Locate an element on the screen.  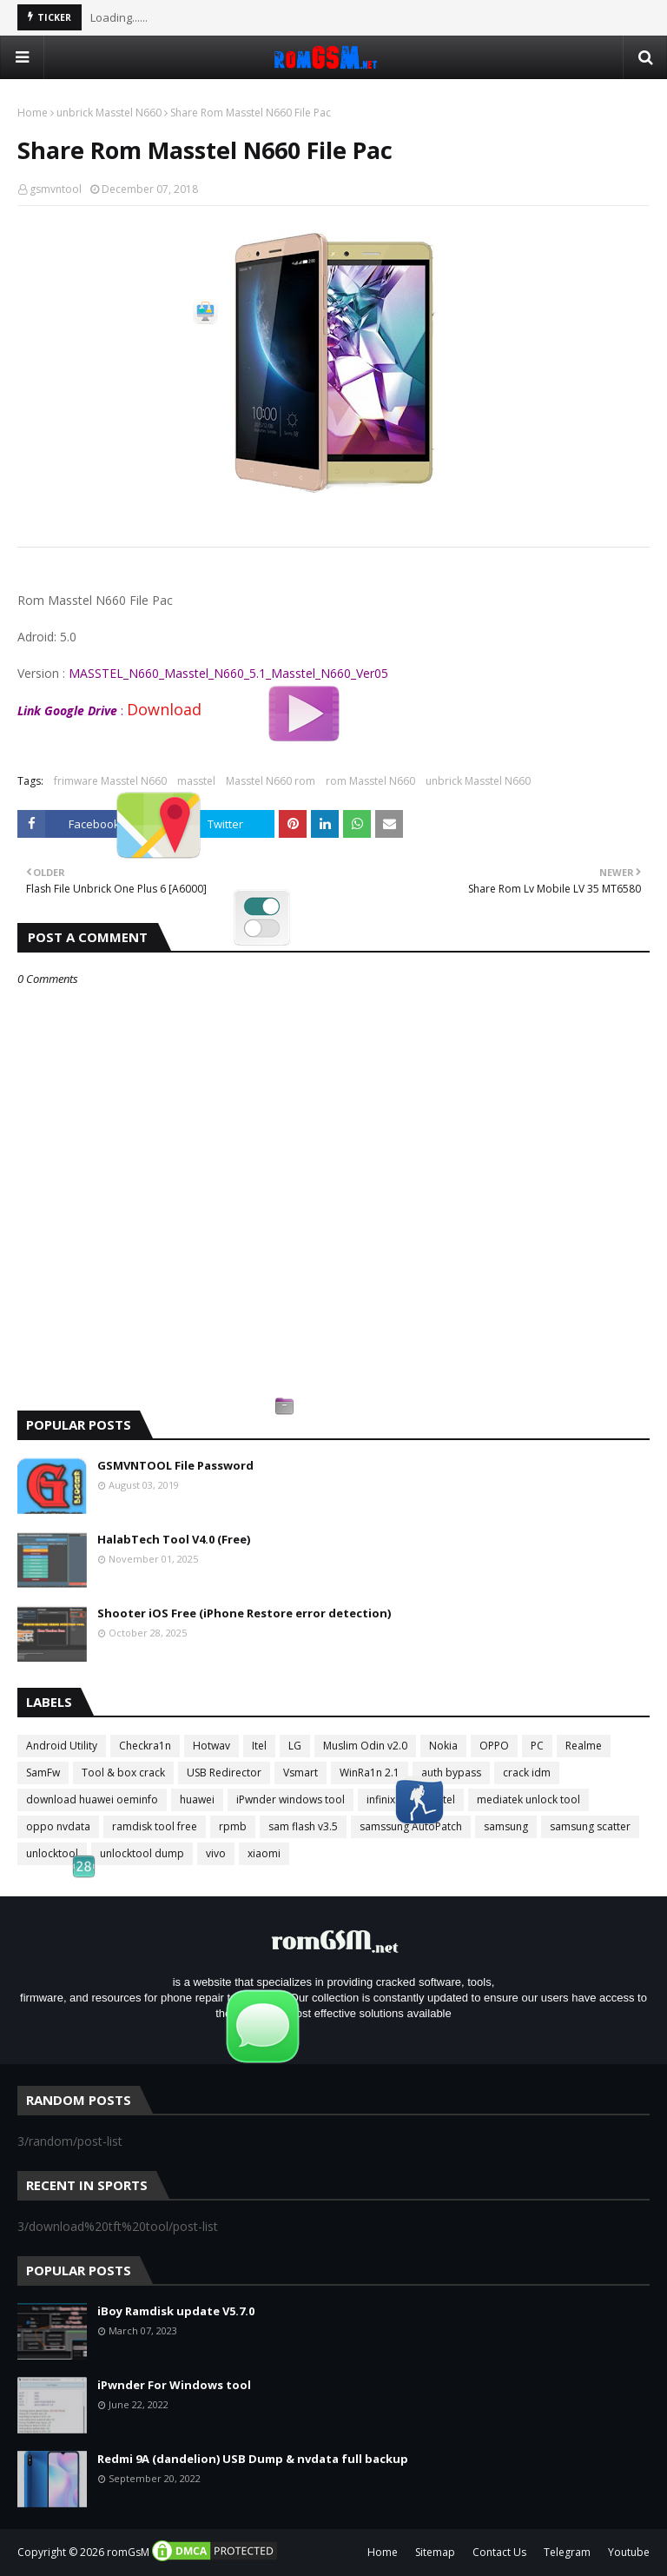
open celluloid media player is located at coordinates (304, 714).